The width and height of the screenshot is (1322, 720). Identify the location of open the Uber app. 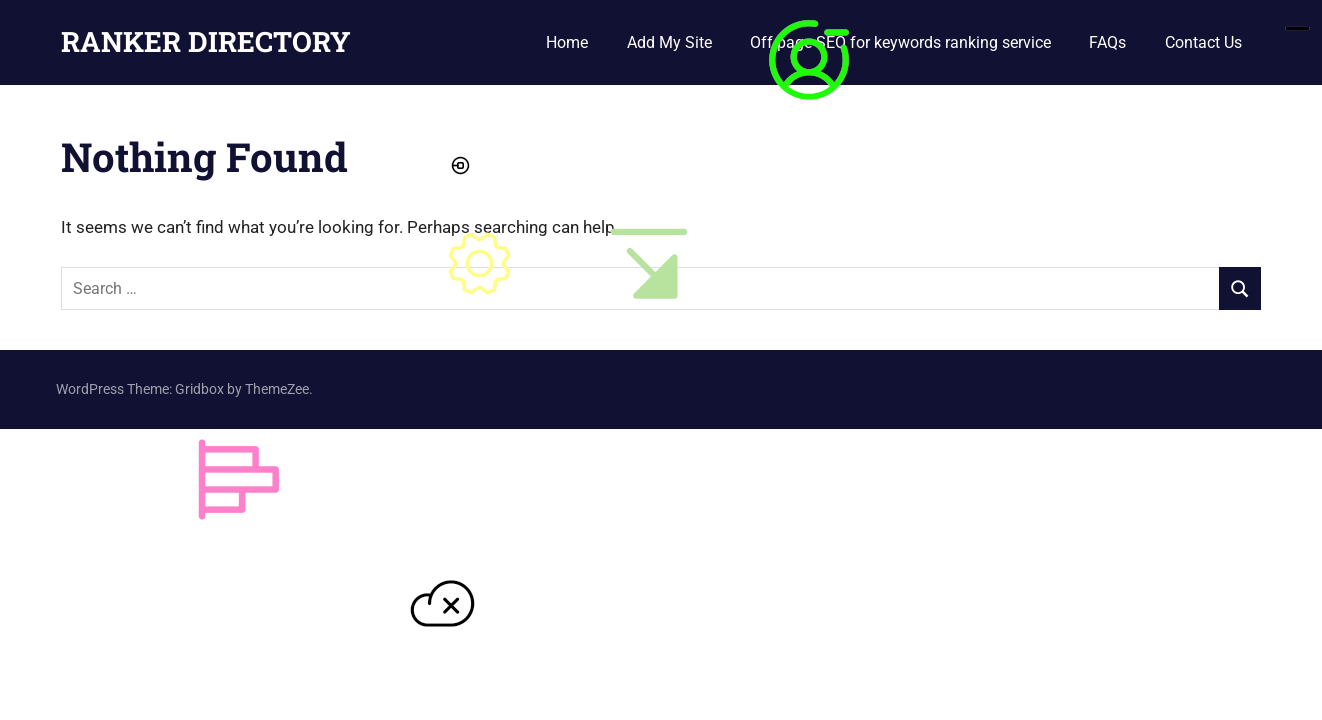
(460, 165).